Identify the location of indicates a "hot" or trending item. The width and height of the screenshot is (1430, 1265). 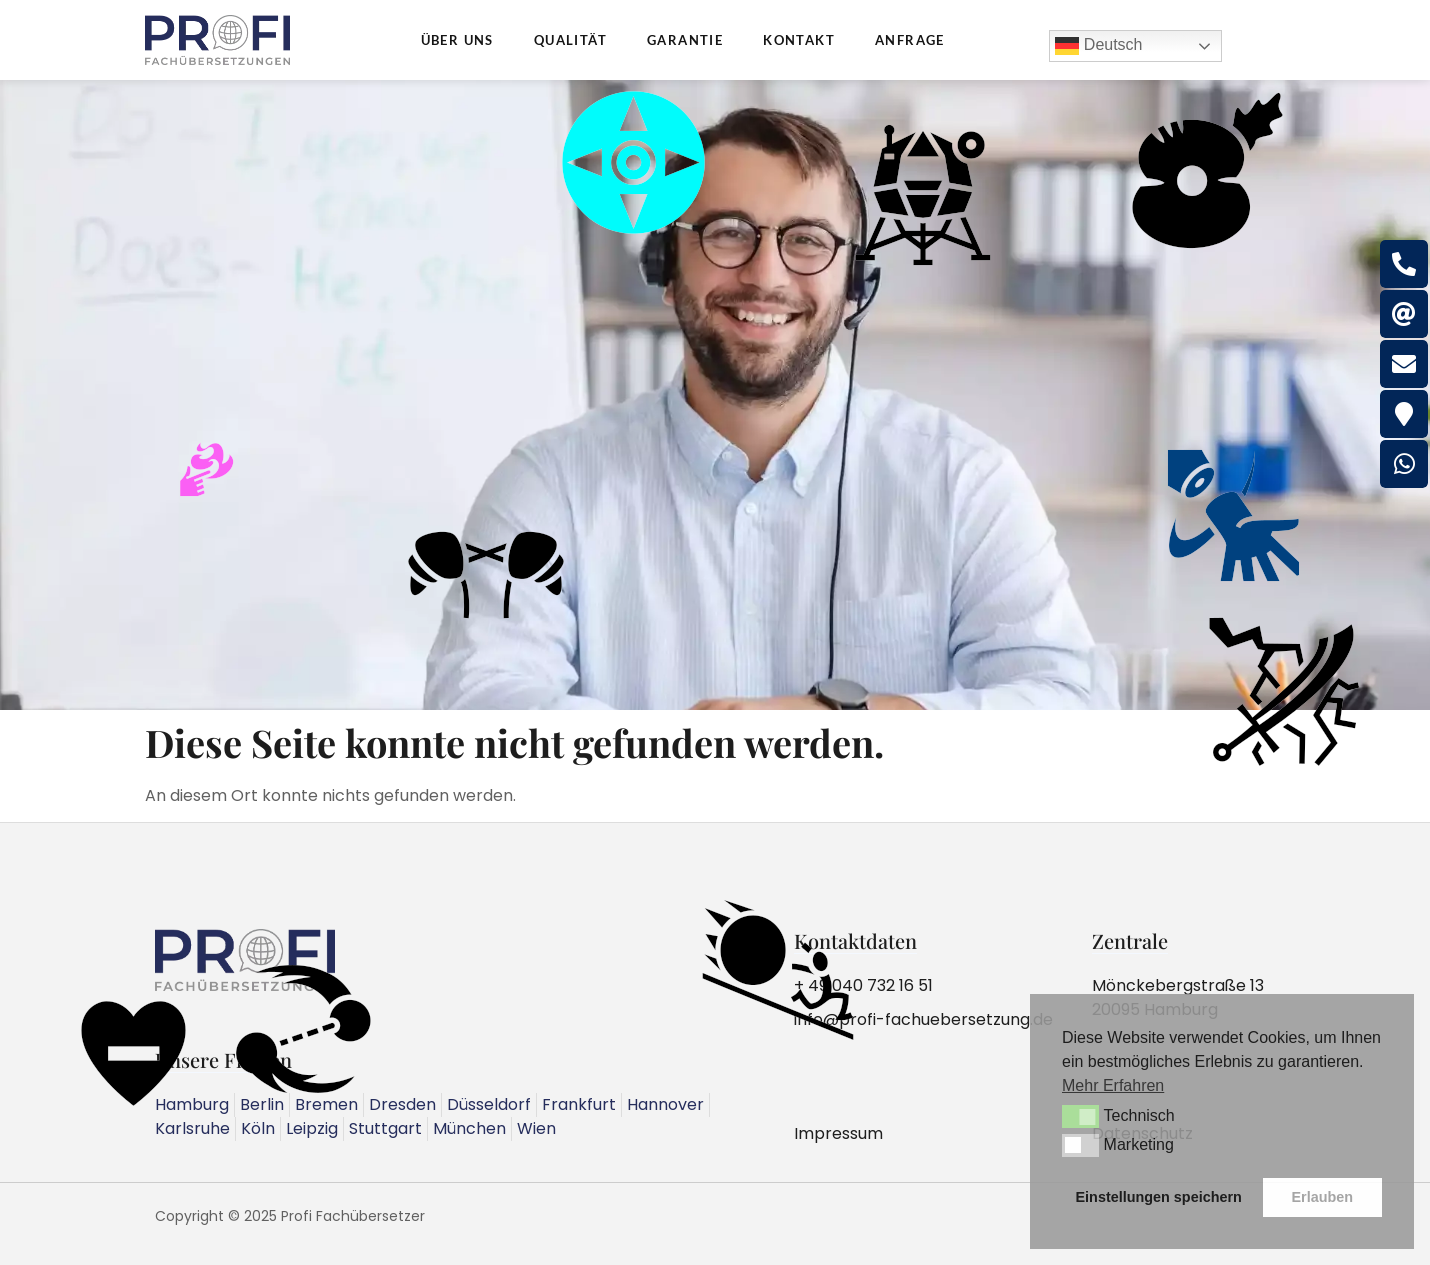
(206, 469).